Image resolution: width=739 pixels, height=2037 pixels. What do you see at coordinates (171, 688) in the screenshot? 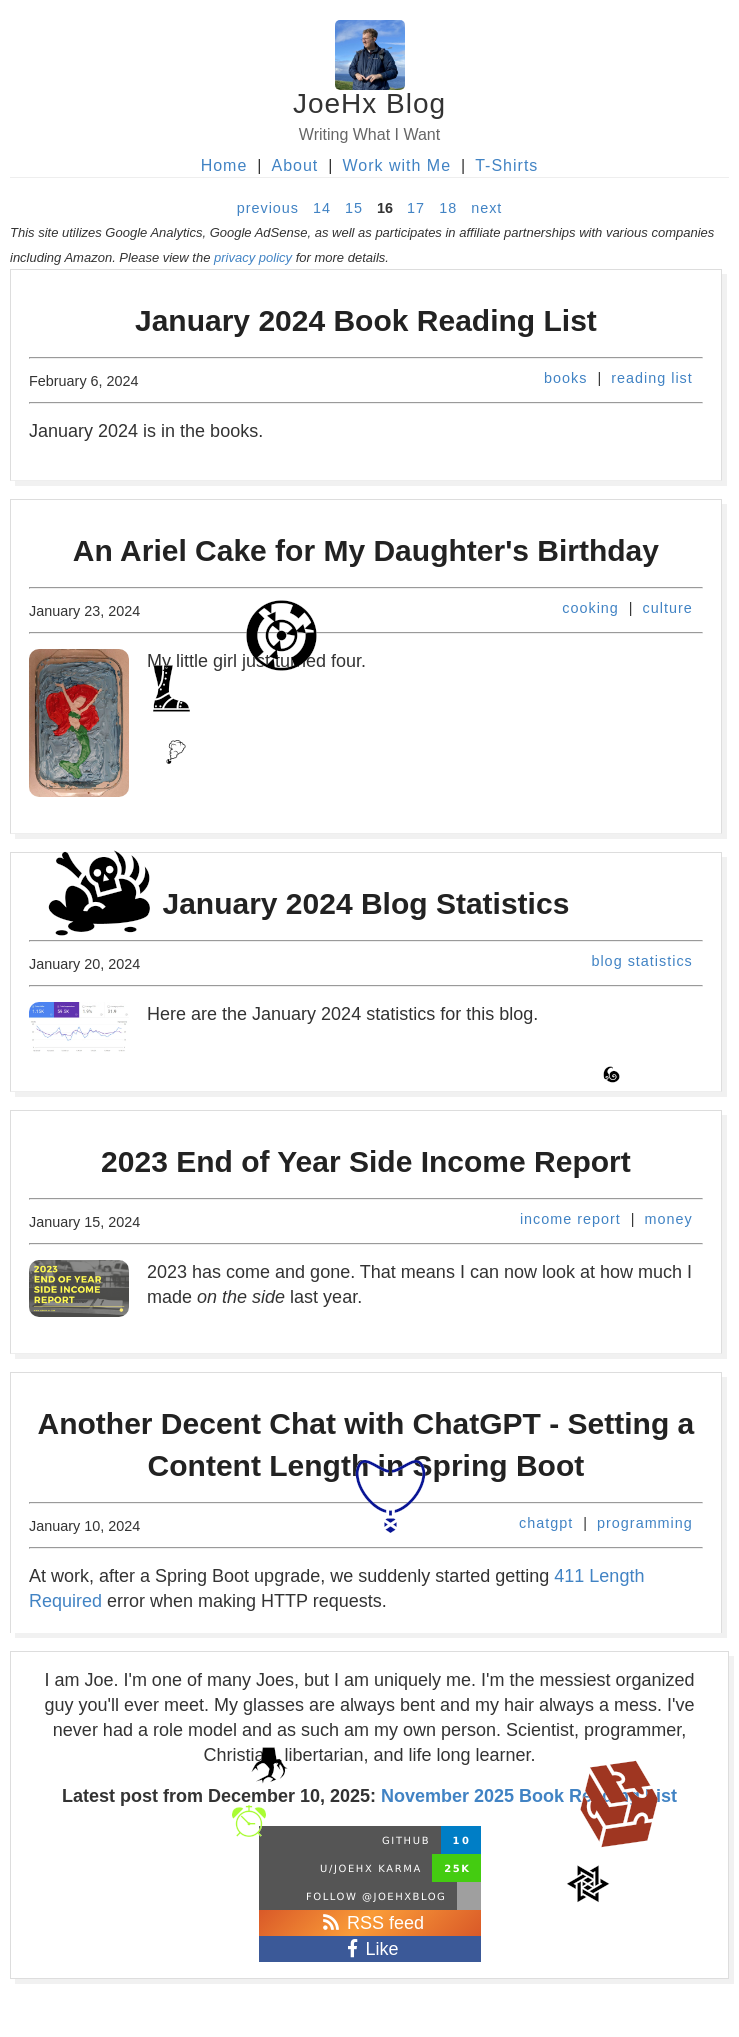
I see `equip armor boots to your character` at bounding box center [171, 688].